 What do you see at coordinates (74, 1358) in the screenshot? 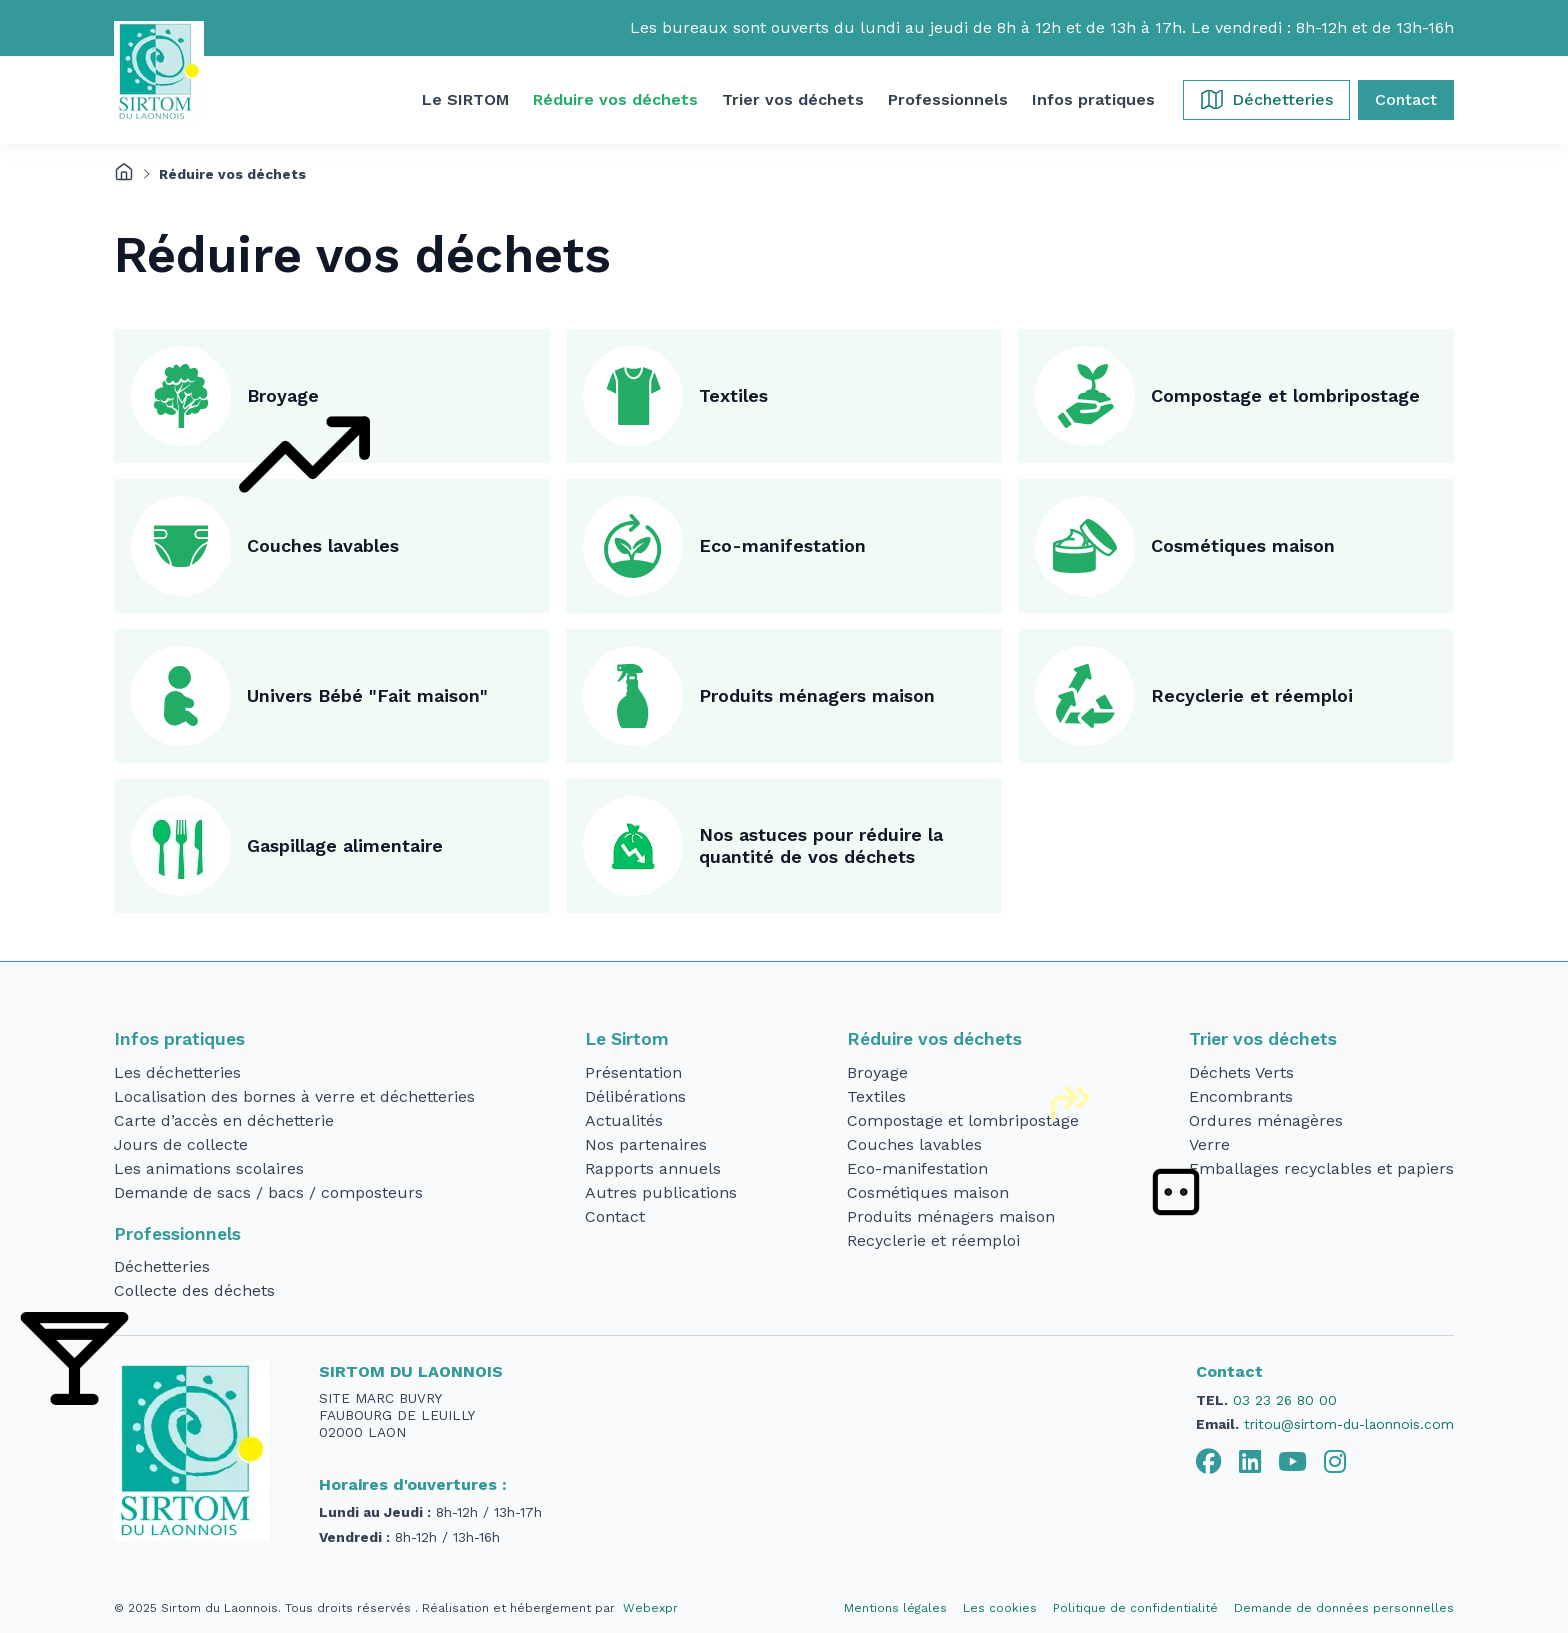
I see `view bar or cocktail menu` at bounding box center [74, 1358].